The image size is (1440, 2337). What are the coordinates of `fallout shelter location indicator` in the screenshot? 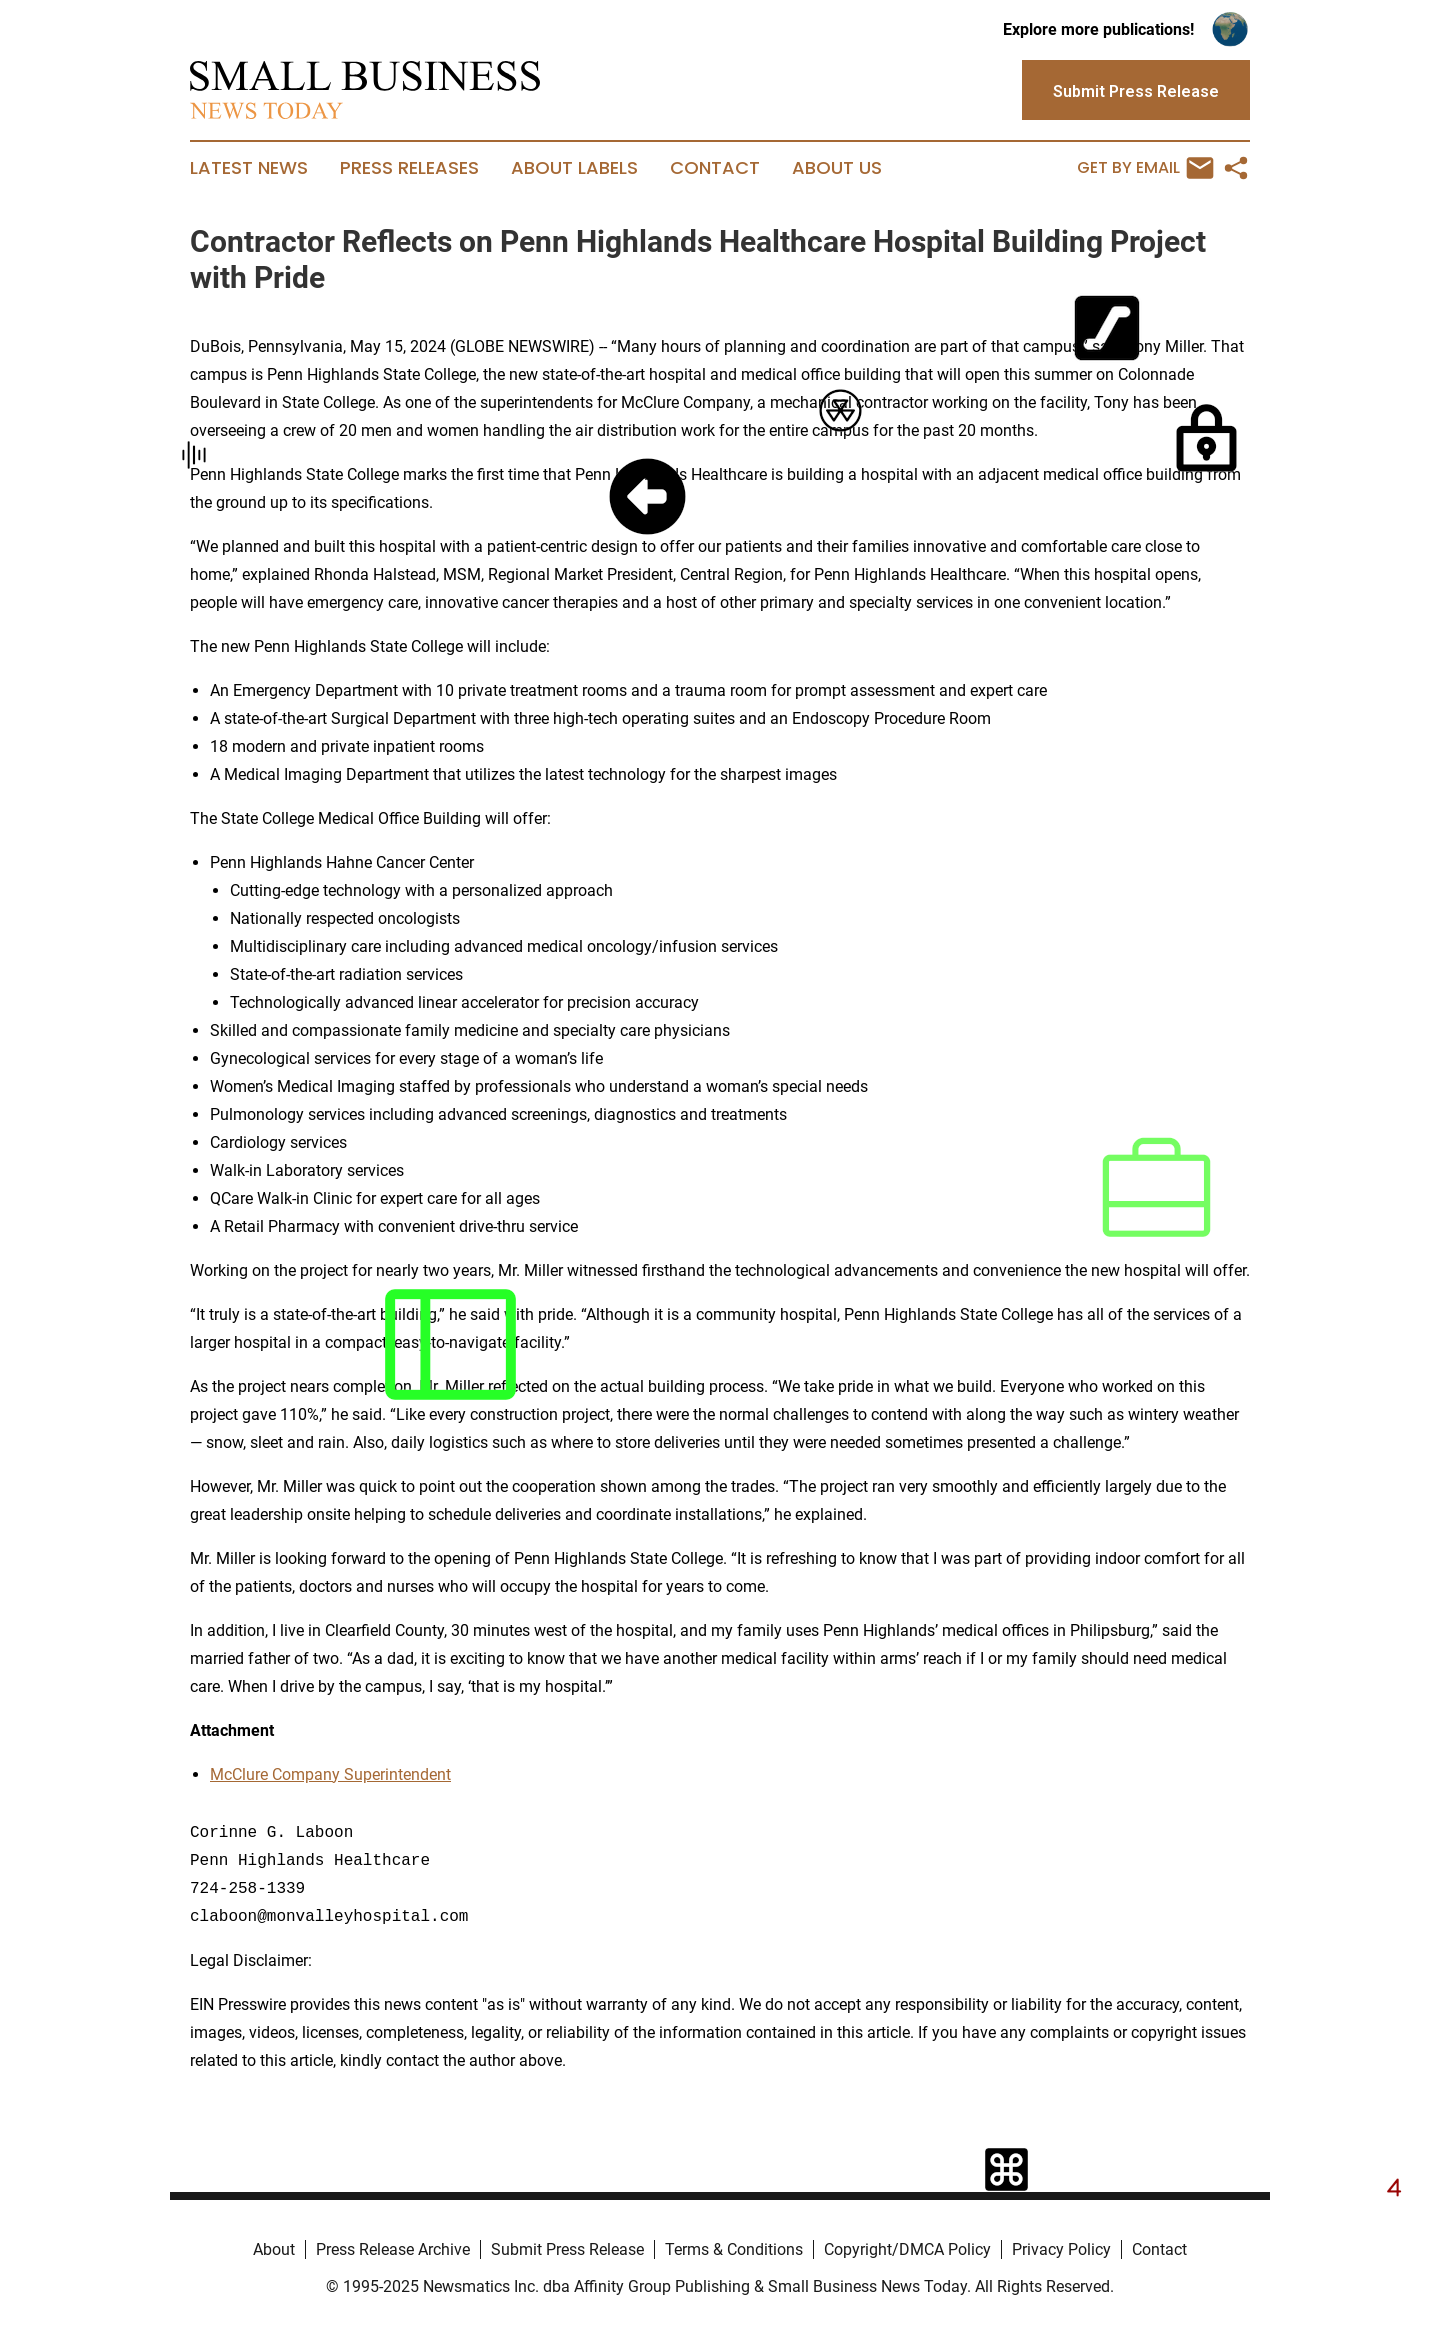 It's located at (840, 410).